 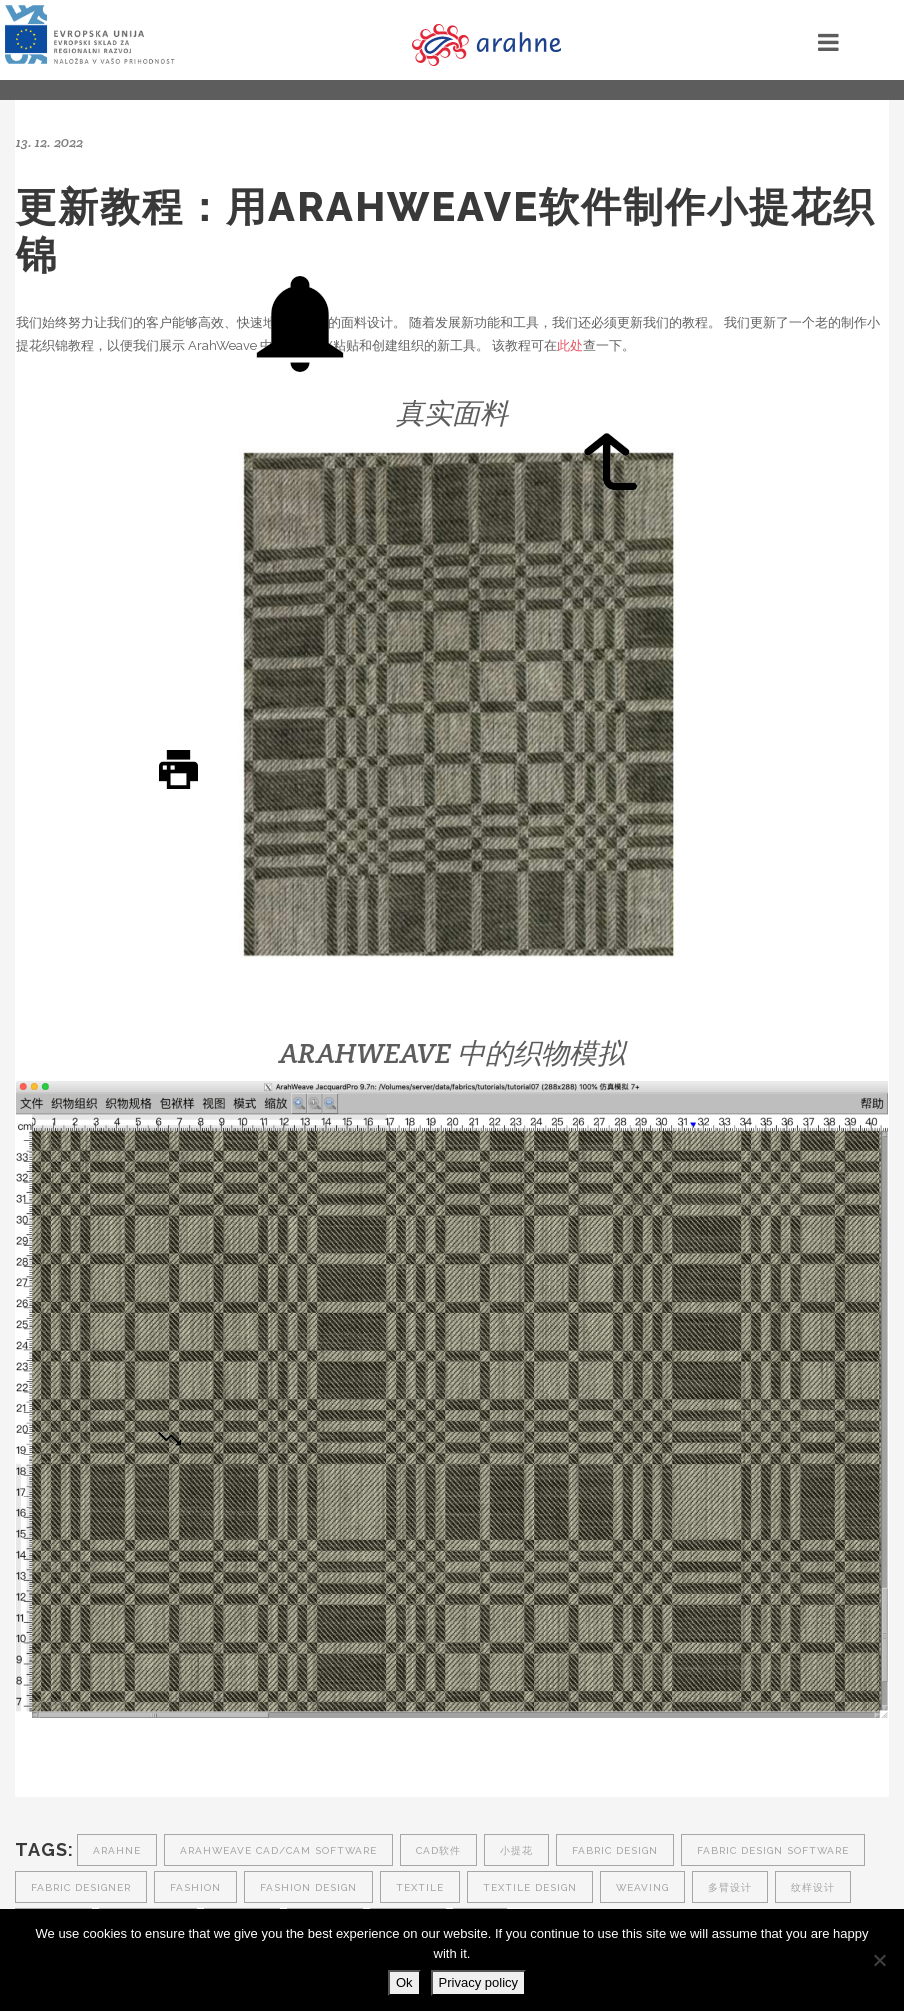 I want to click on indicates a declining trend or decreasing value, so click(x=169, y=1438).